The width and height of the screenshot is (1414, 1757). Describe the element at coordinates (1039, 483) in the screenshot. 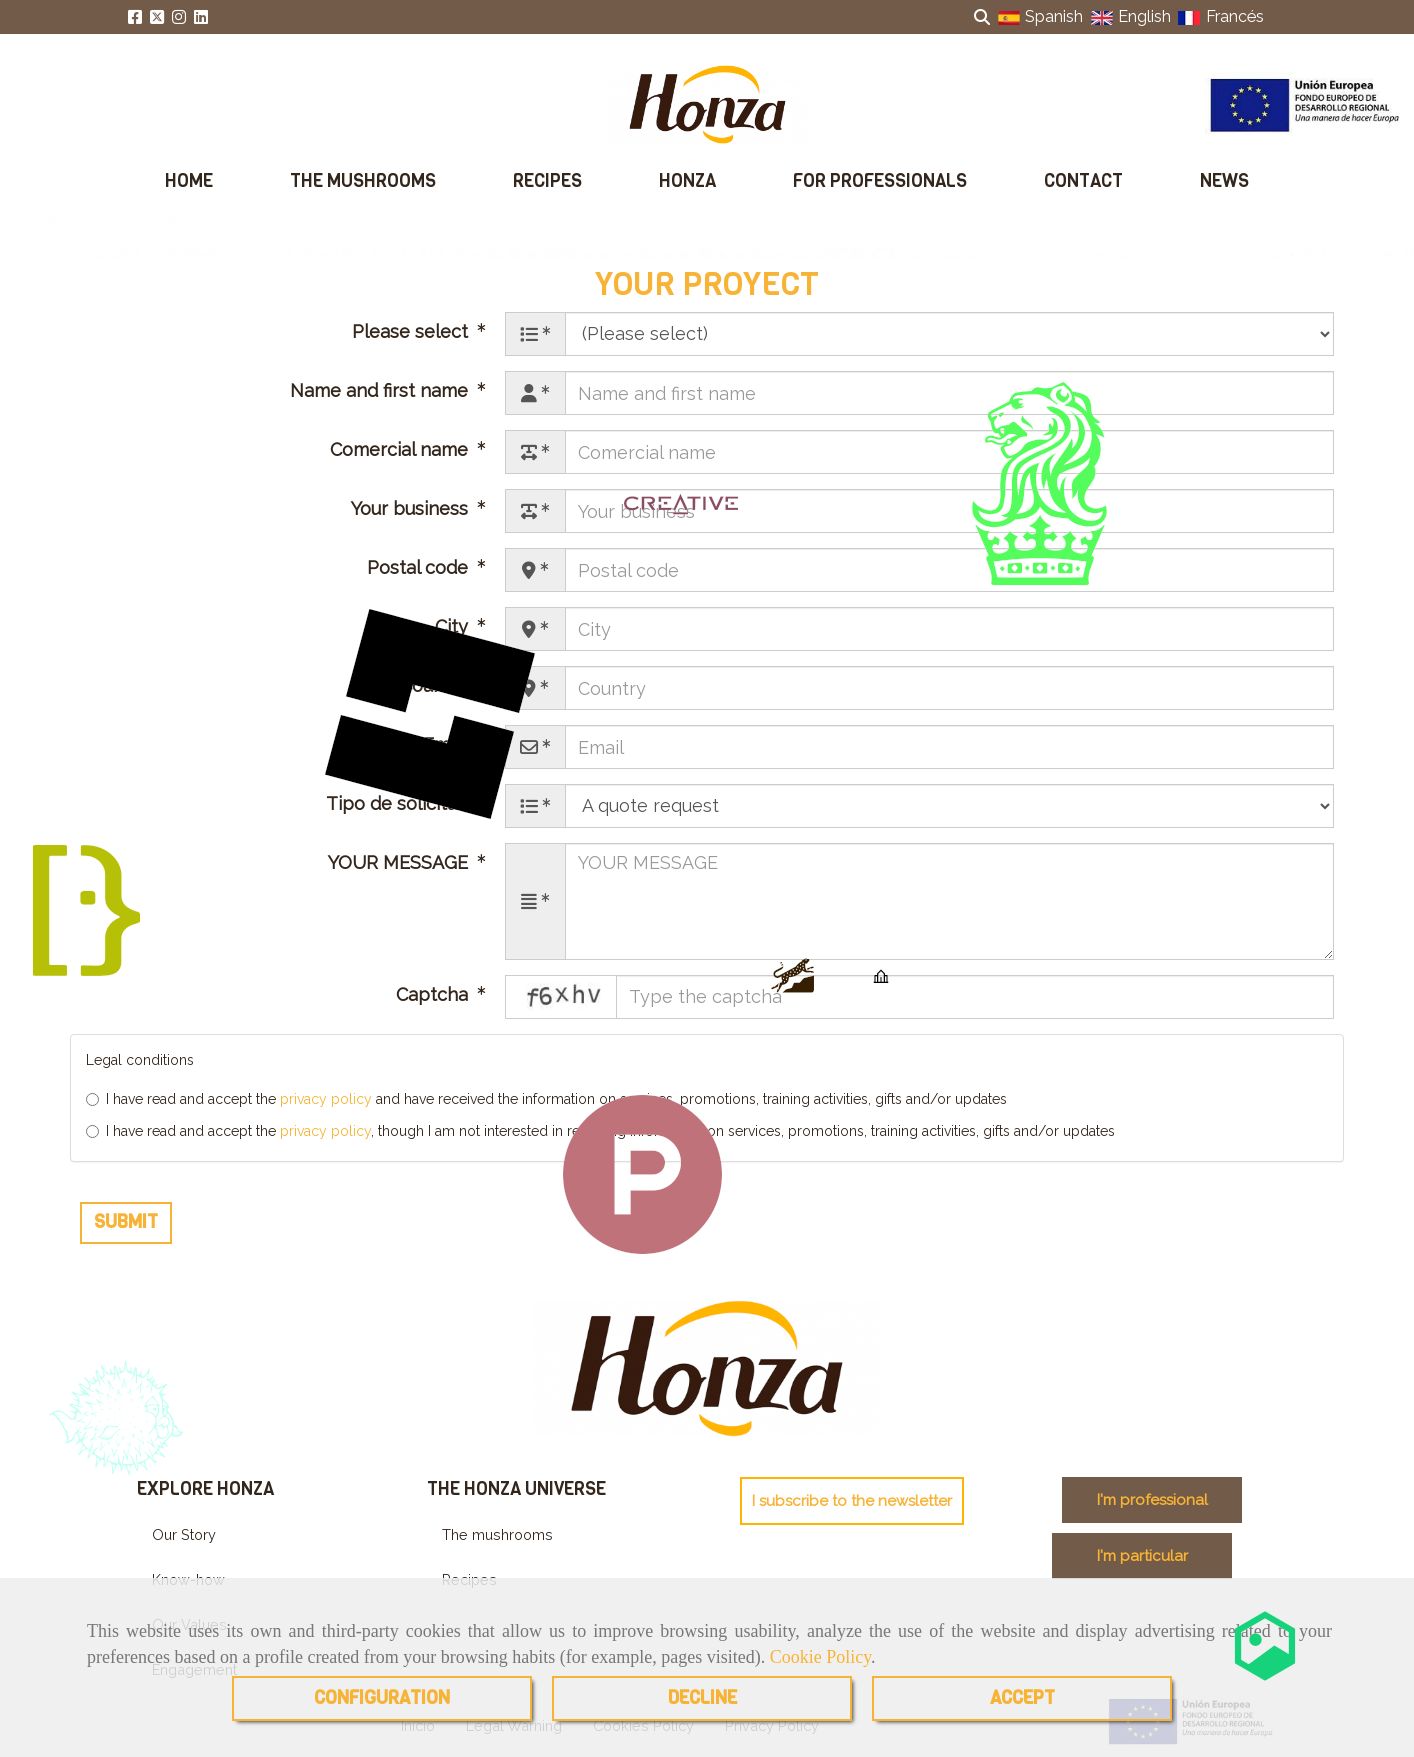

I see `the ritz-carlton hotel brand logo` at that location.